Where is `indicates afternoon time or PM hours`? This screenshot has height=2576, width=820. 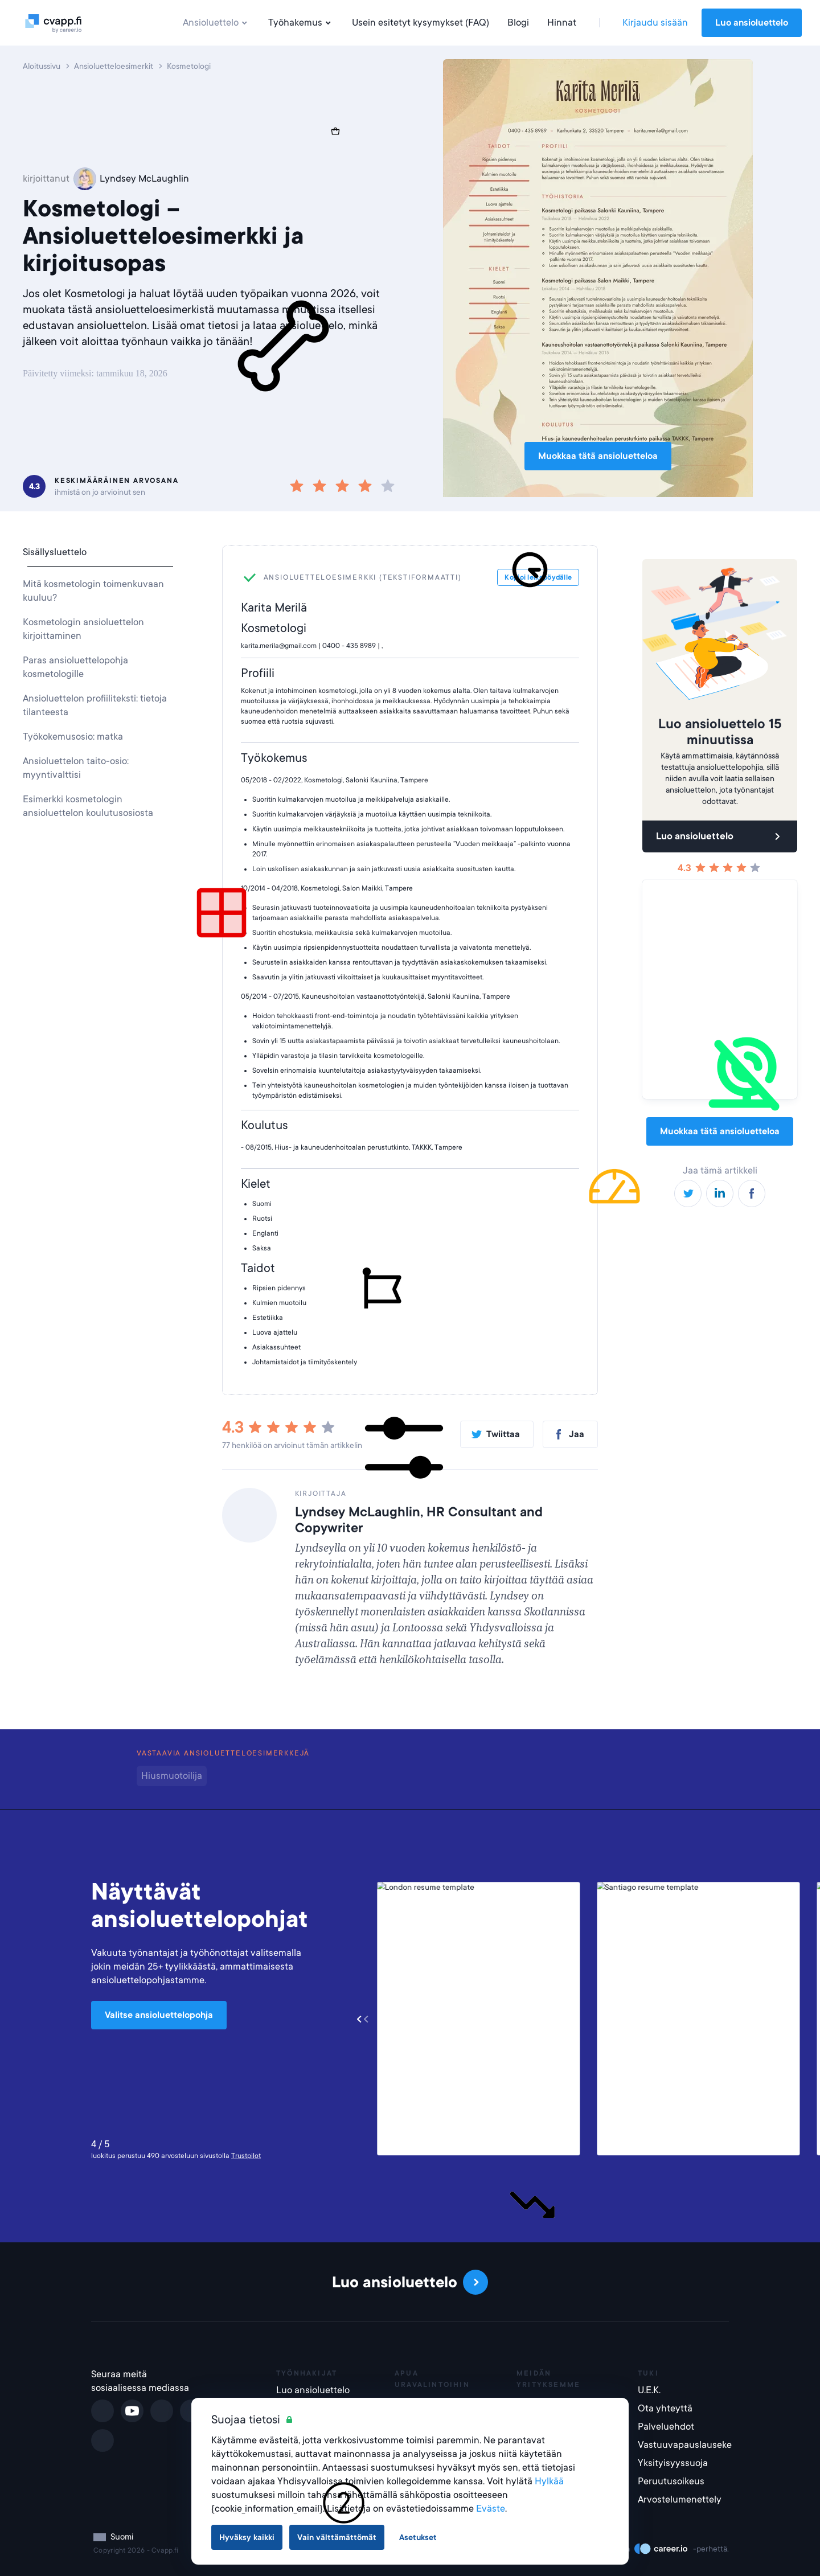 indicates afternoon time or PM hours is located at coordinates (530, 569).